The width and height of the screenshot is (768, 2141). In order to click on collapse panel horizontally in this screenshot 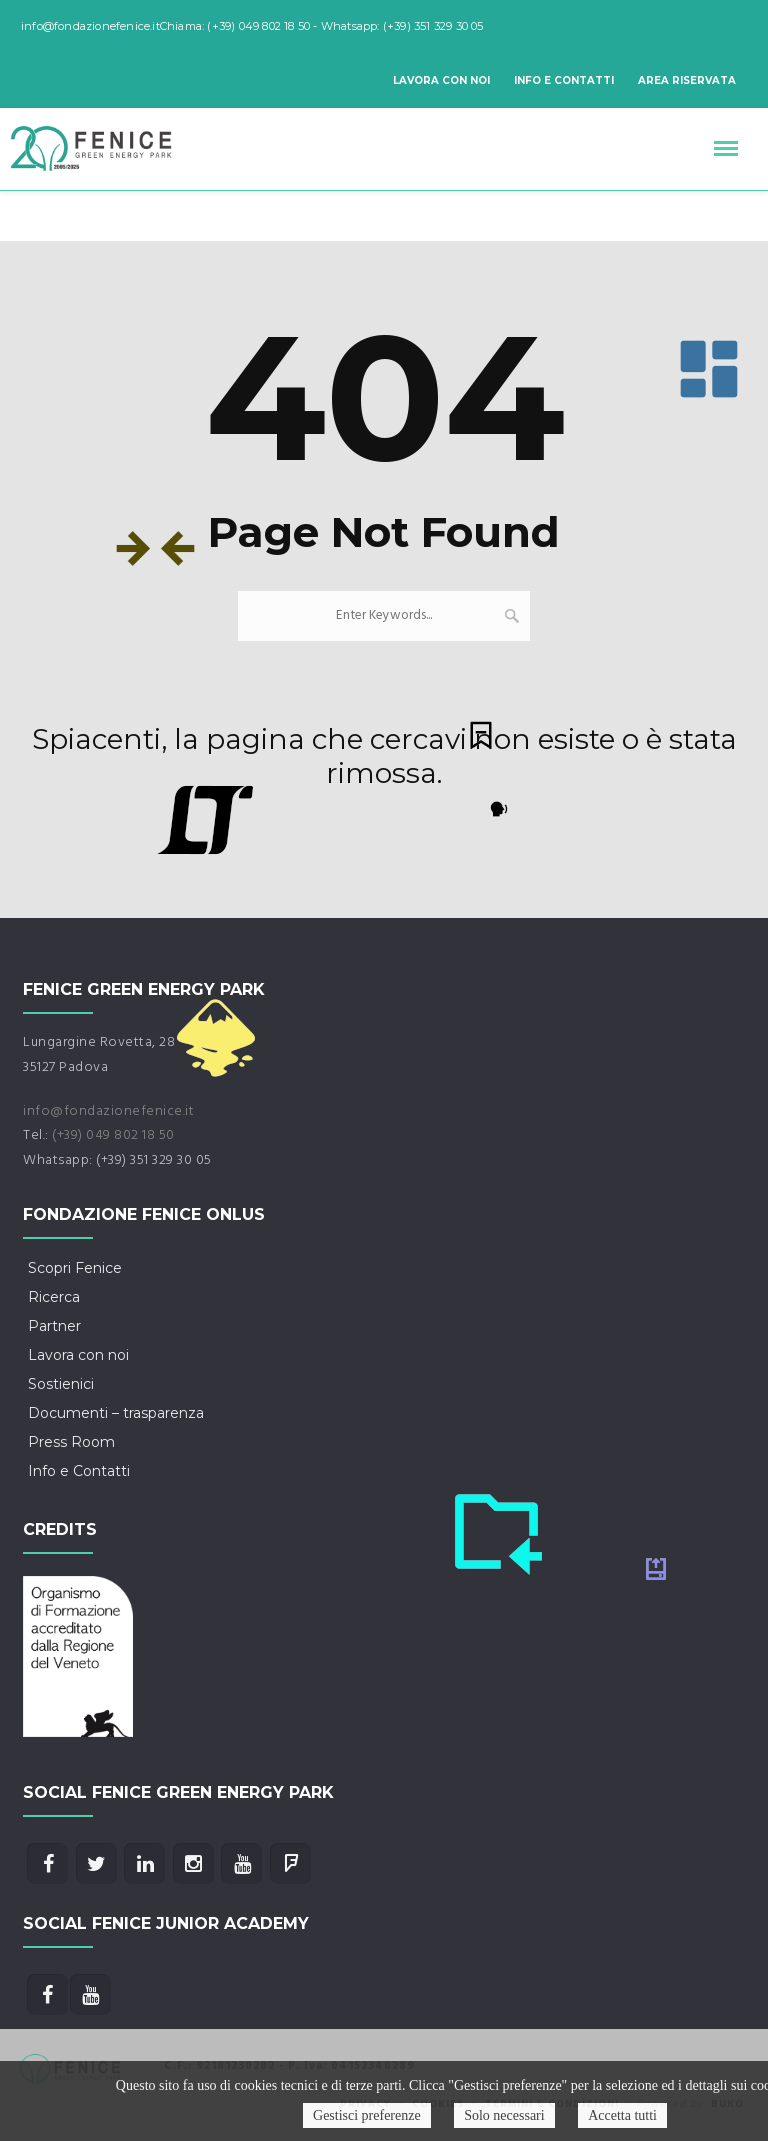, I will do `click(155, 548)`.